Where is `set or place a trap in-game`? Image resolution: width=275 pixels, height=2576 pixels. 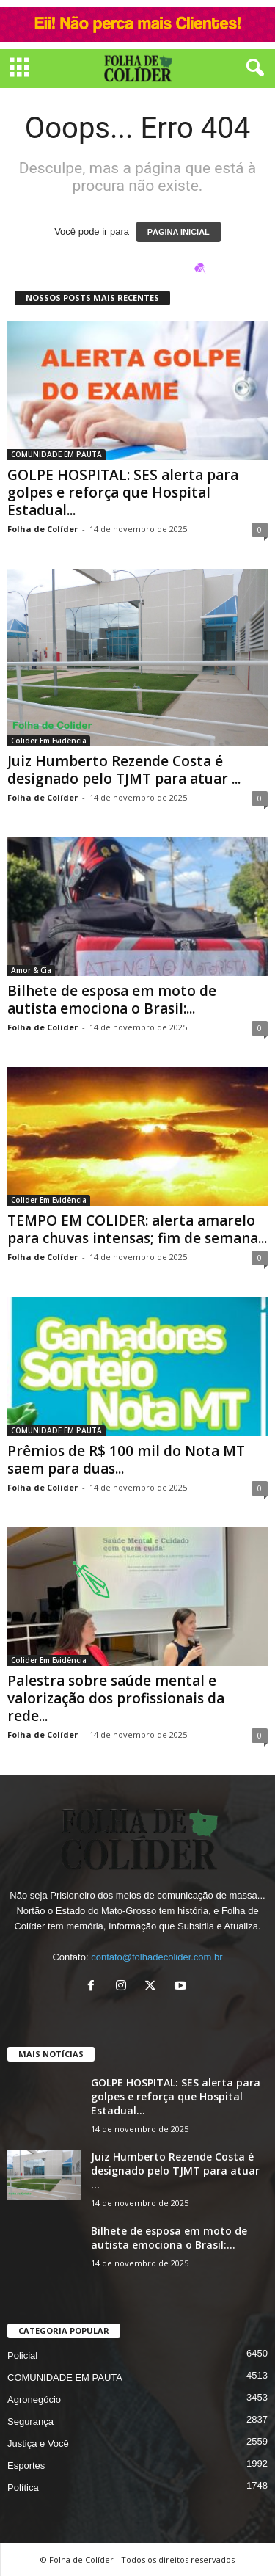
set or place a trap in-game is located at coordinates (199, 268).